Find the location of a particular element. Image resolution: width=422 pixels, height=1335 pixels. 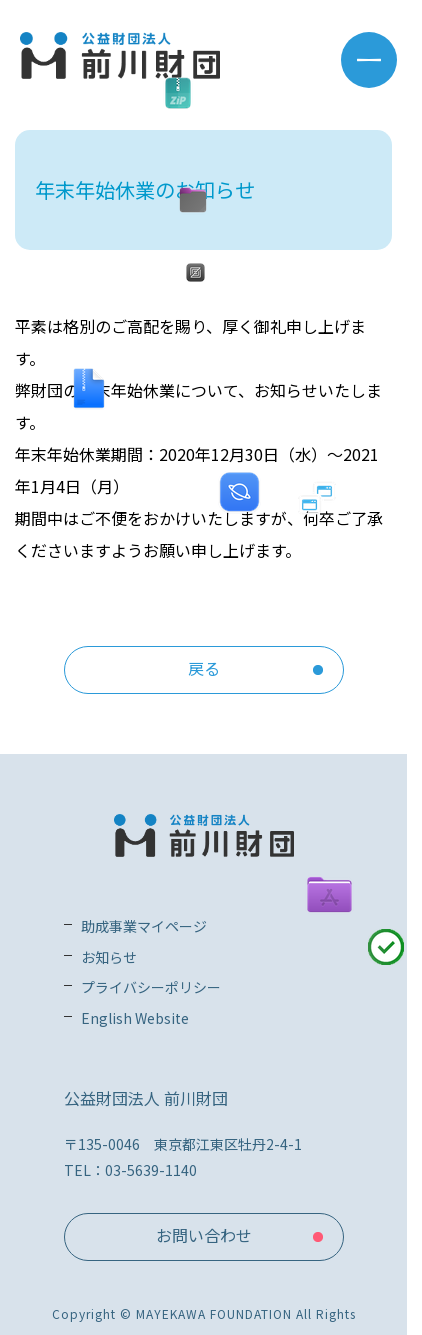

open web browser preferences is located at coordinates (239, 492).